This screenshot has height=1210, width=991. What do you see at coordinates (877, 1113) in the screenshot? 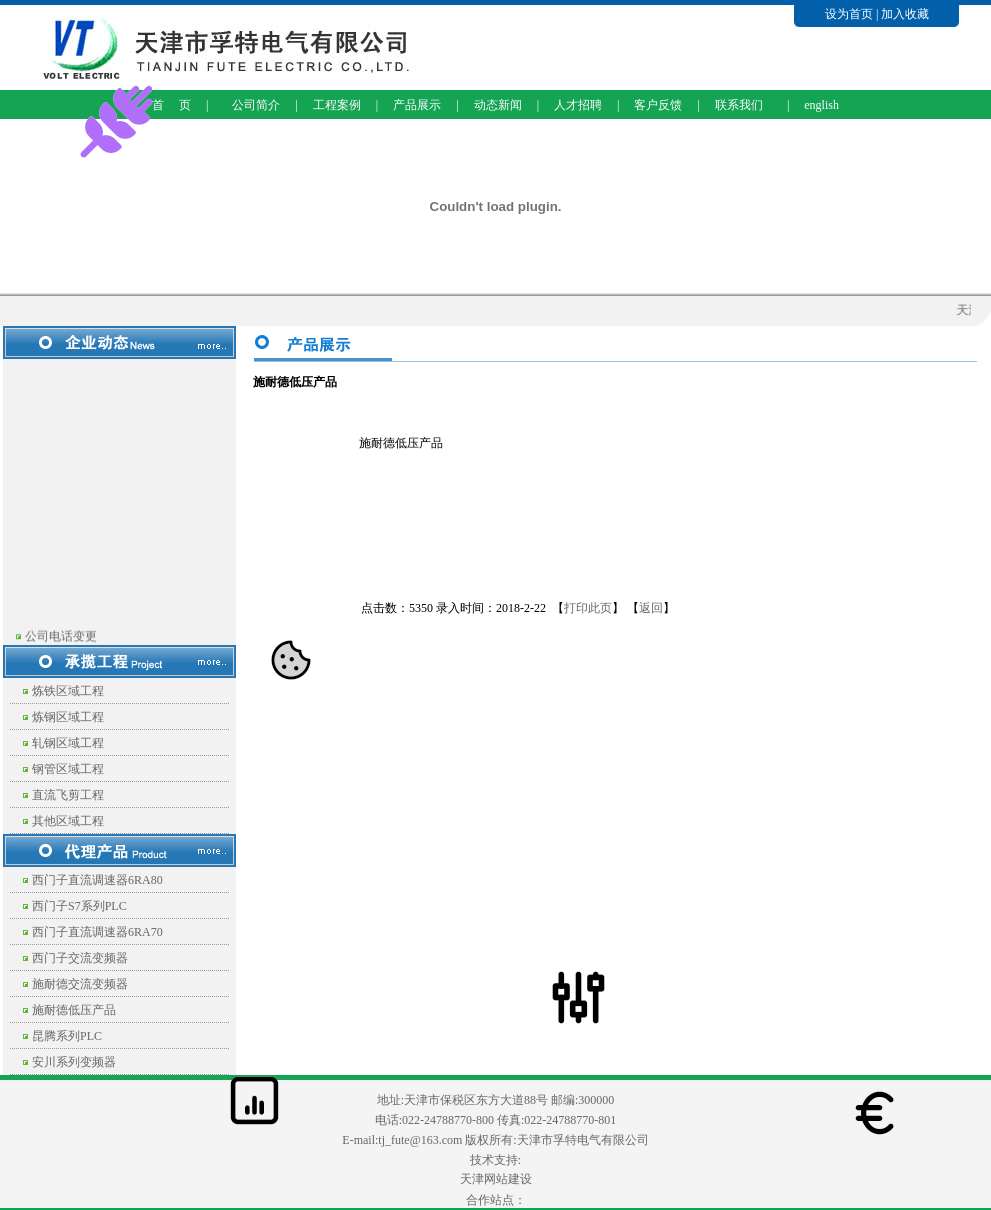
I see `indicates euro currency or pricing` at bounding box center [877, 1113].